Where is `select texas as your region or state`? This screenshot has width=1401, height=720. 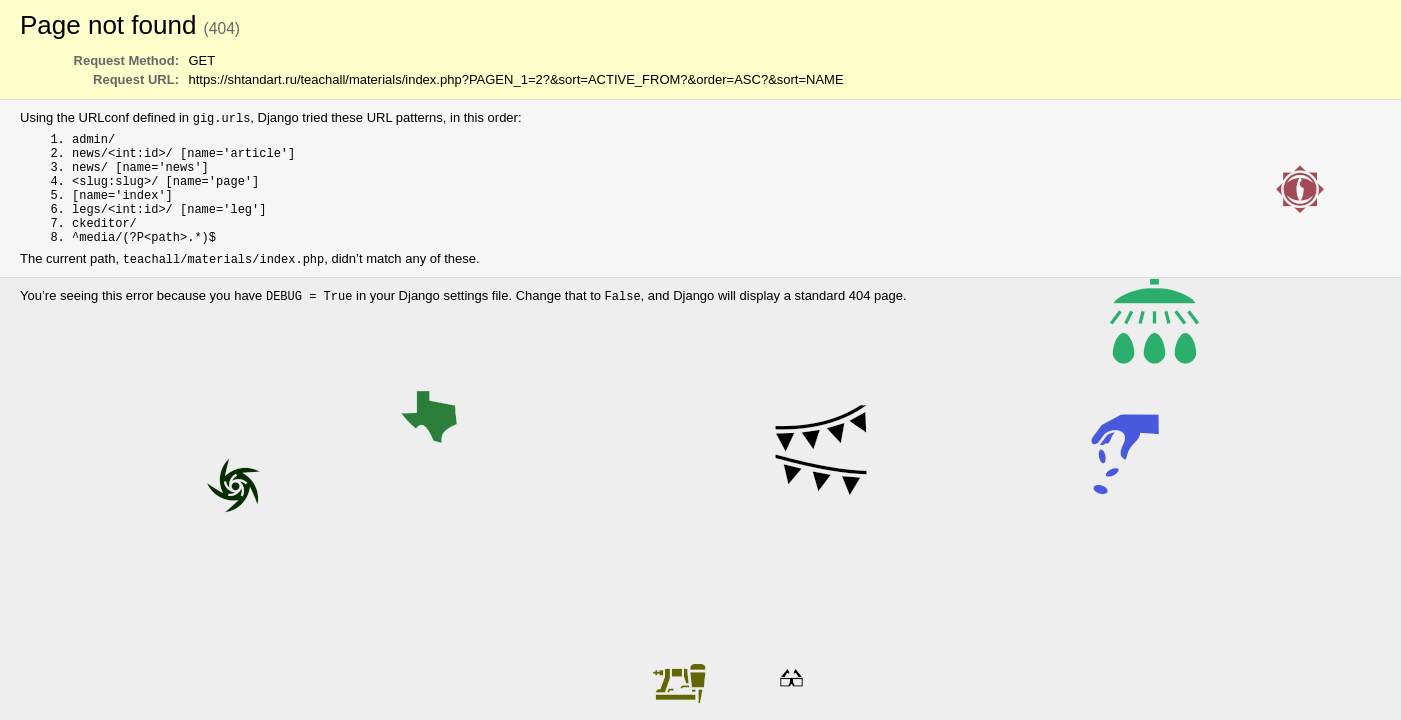 select texas as your region or state is located at coordinates (429, 417).